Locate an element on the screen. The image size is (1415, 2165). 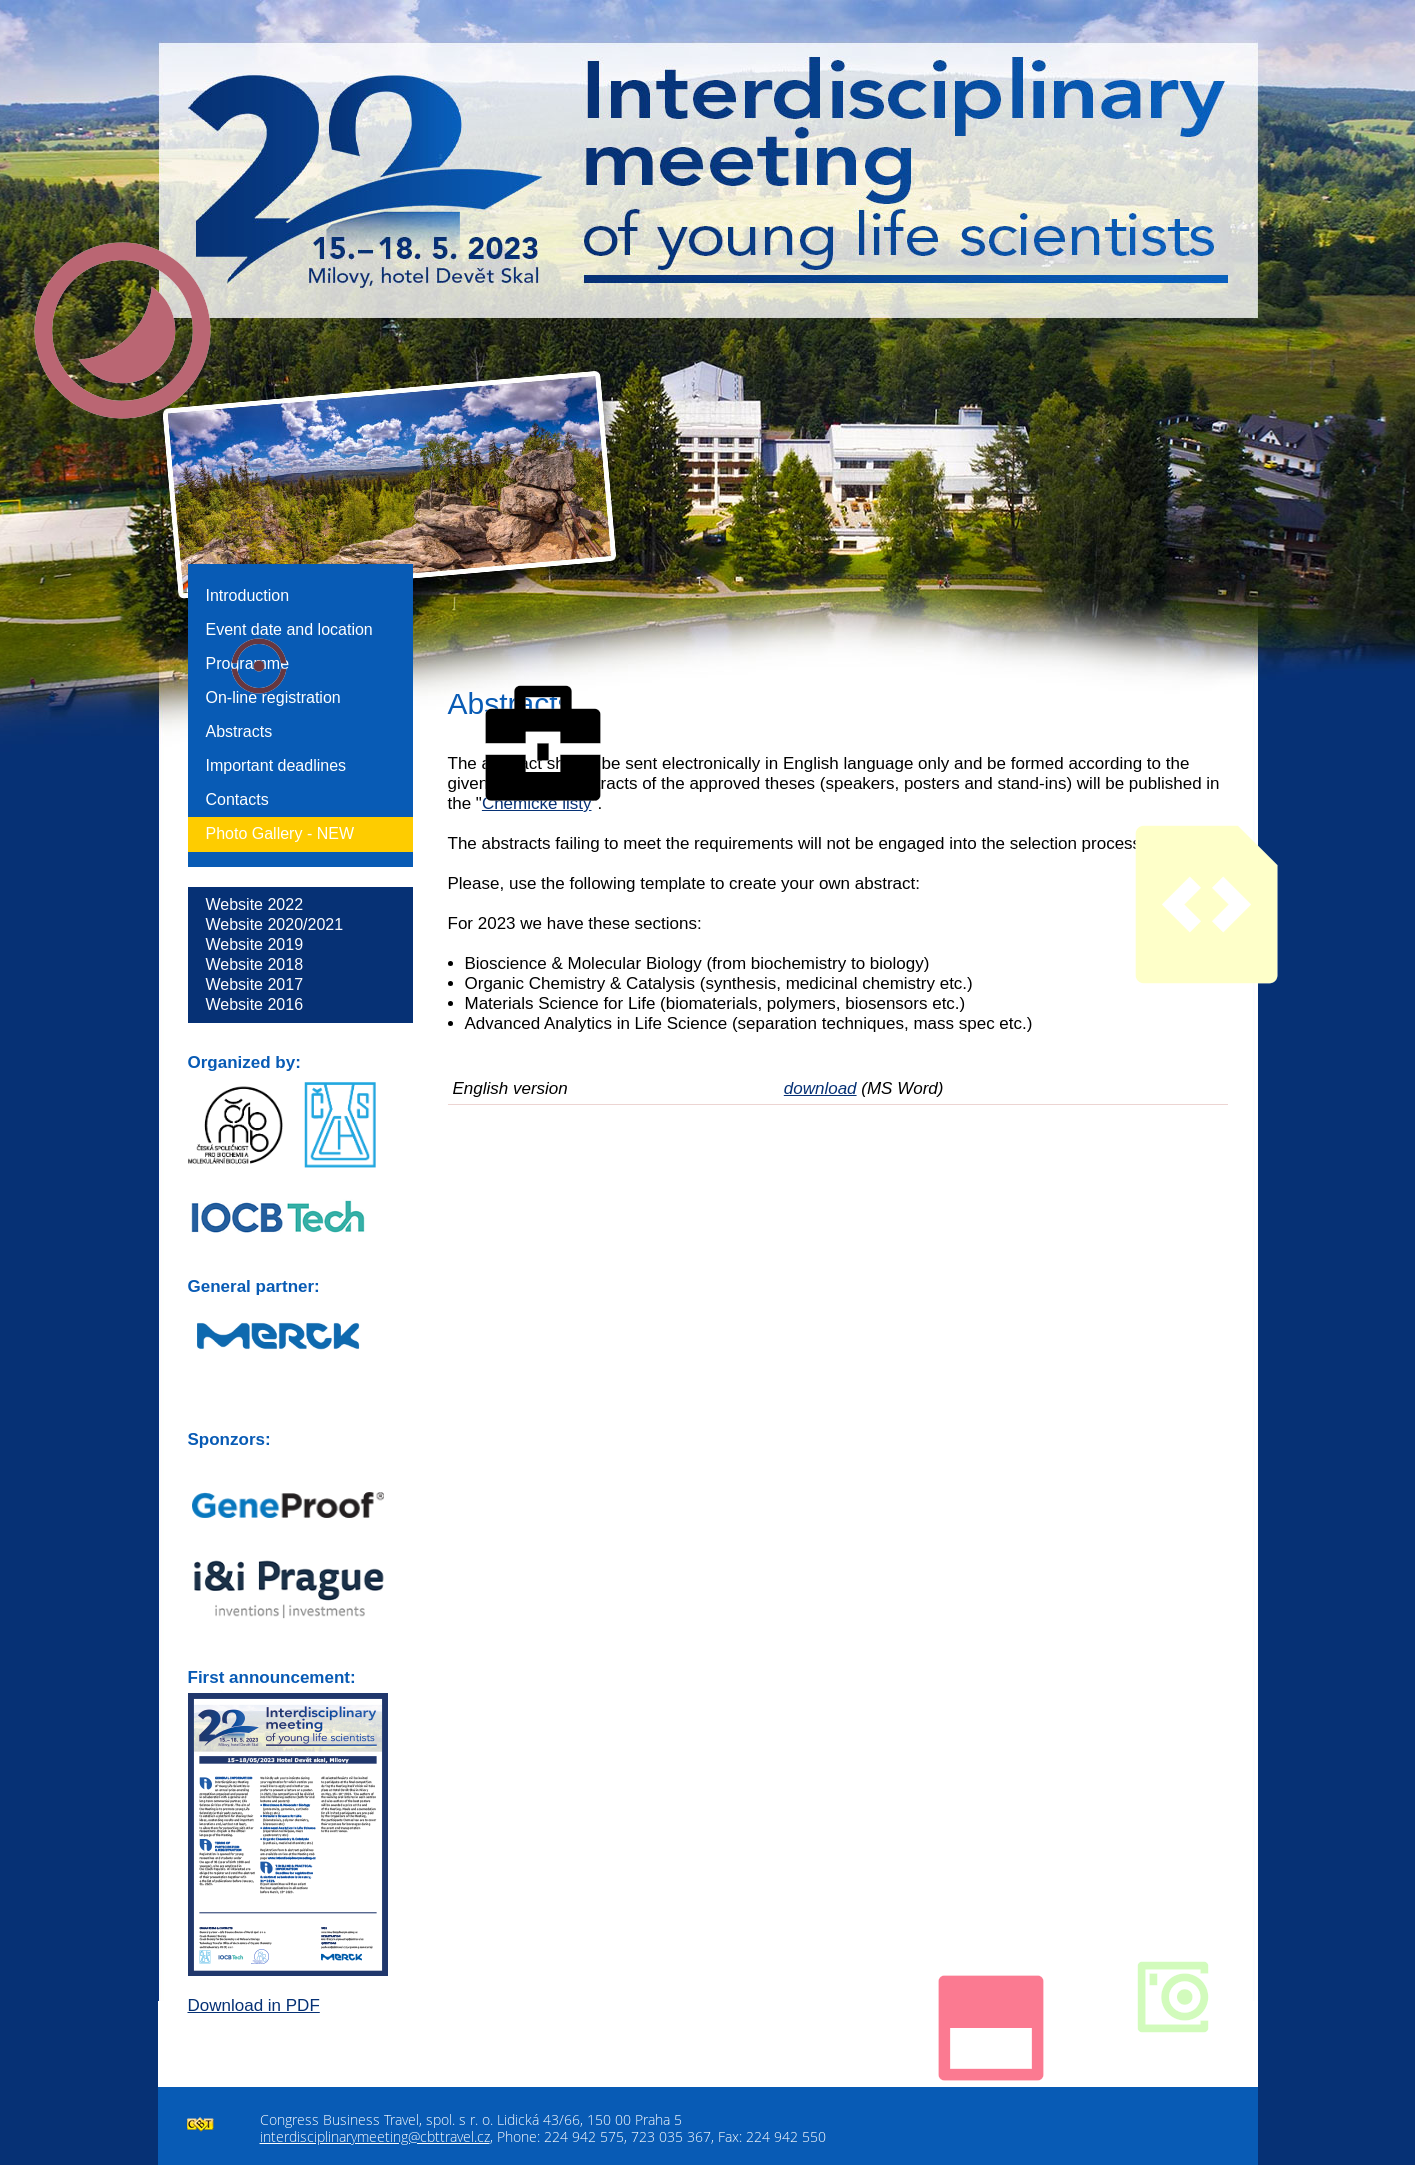
gradienter app logo is located at coordinates (259, 666).